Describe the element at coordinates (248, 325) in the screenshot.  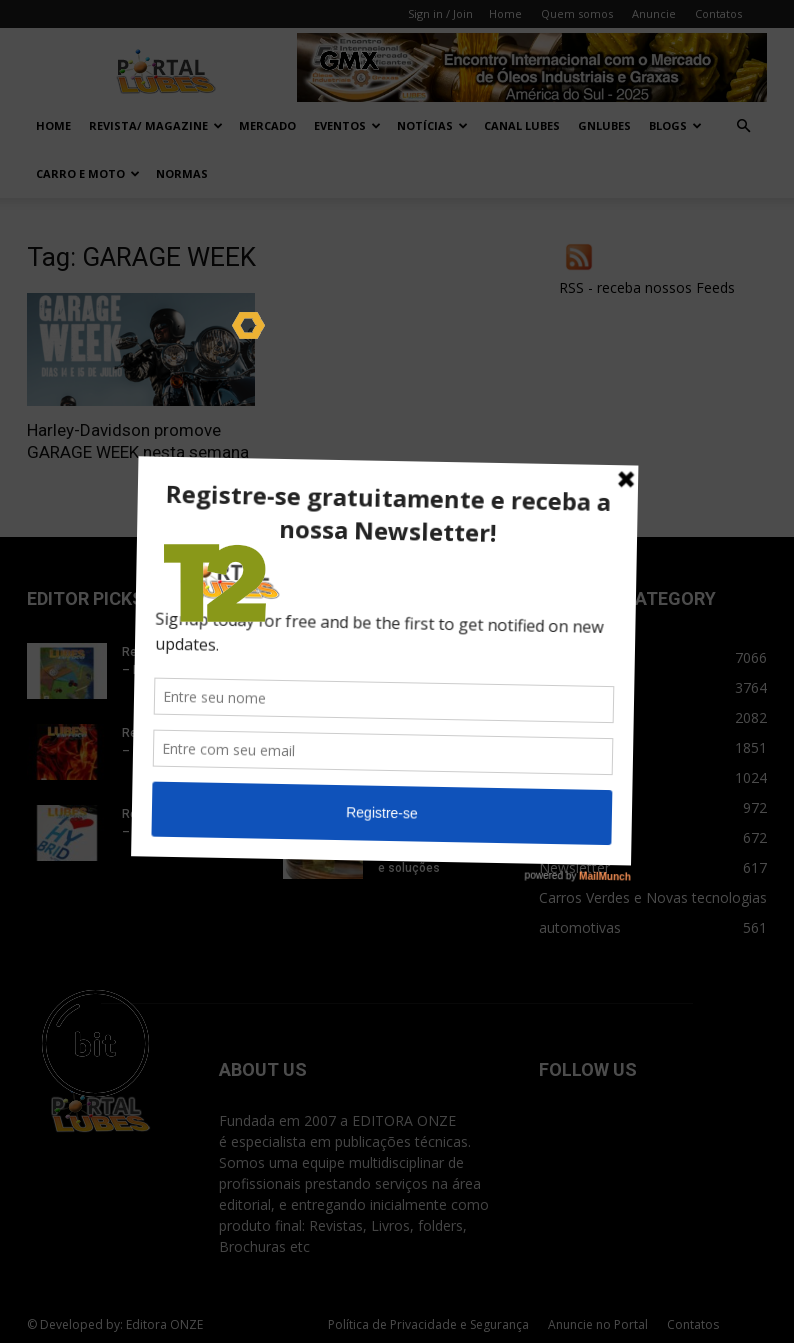
I see `webcomponents.org logo` at that location.